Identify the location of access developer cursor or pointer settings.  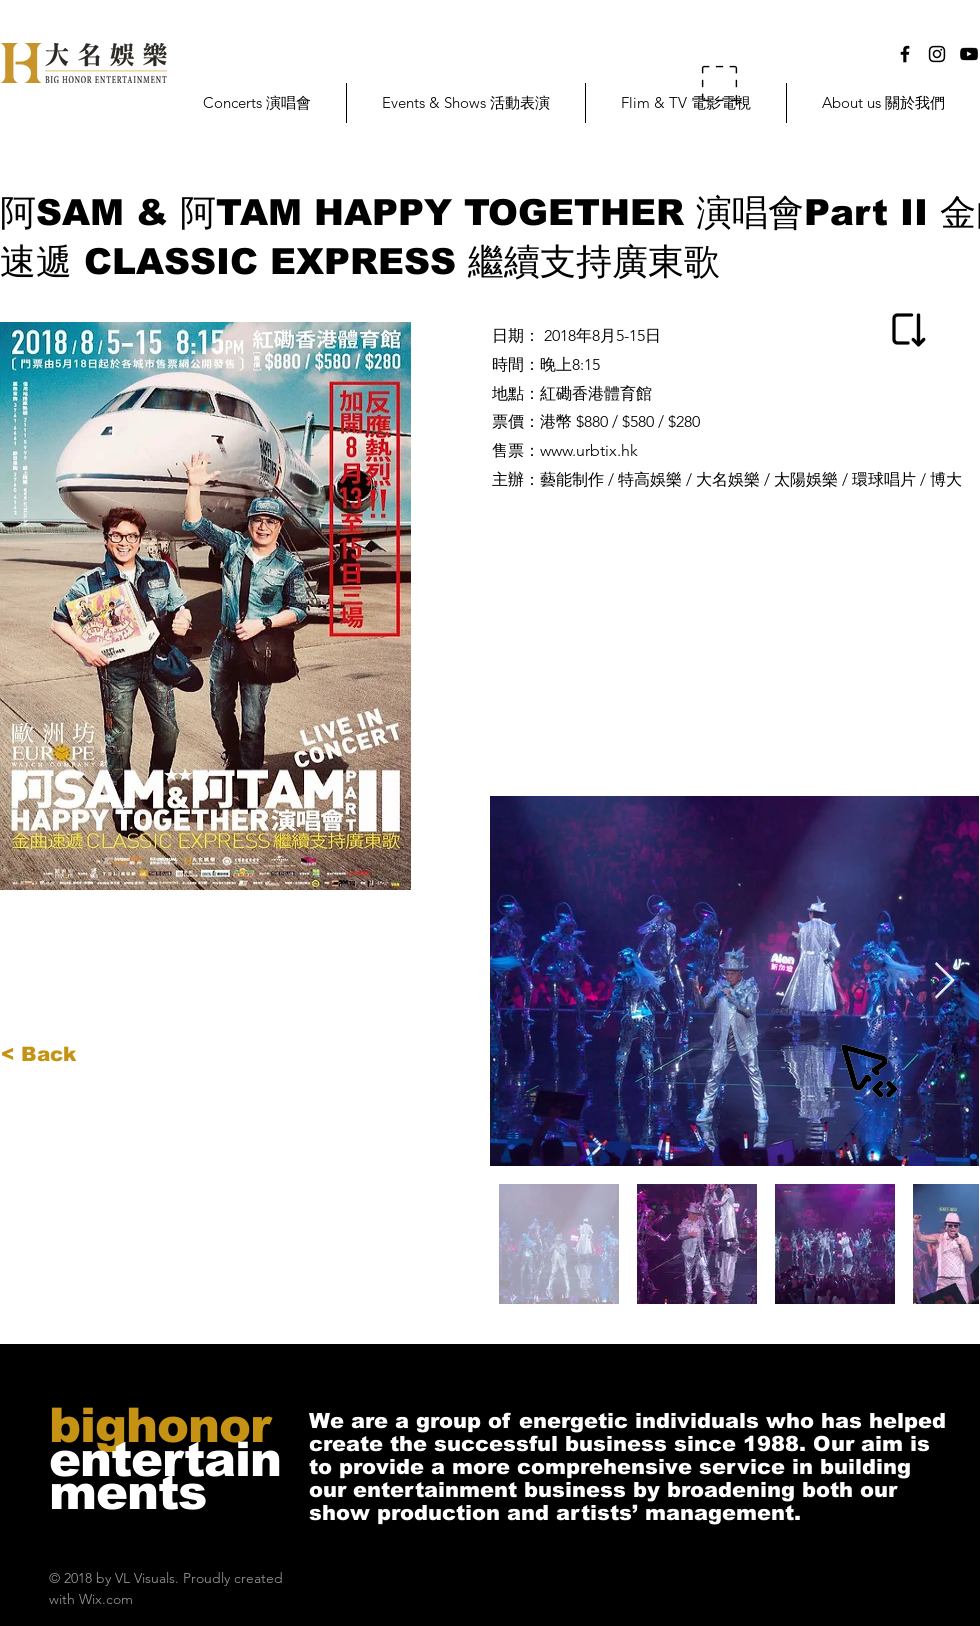
(866, 1069).